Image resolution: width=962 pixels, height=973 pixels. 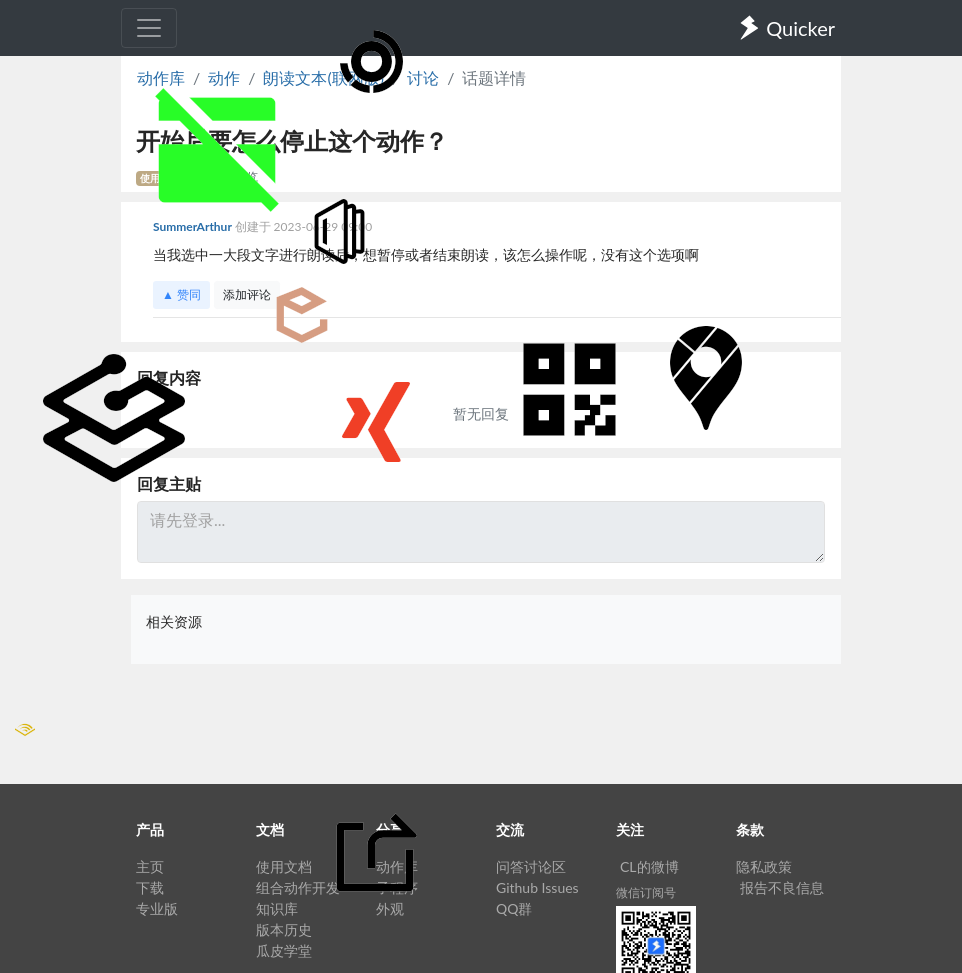 What do you see at coordinates (371, 61) in the screenshot?
I see `turborepo logo - a build system for JavaScript and TypeScript codebases` at bounding box center [371, 61].